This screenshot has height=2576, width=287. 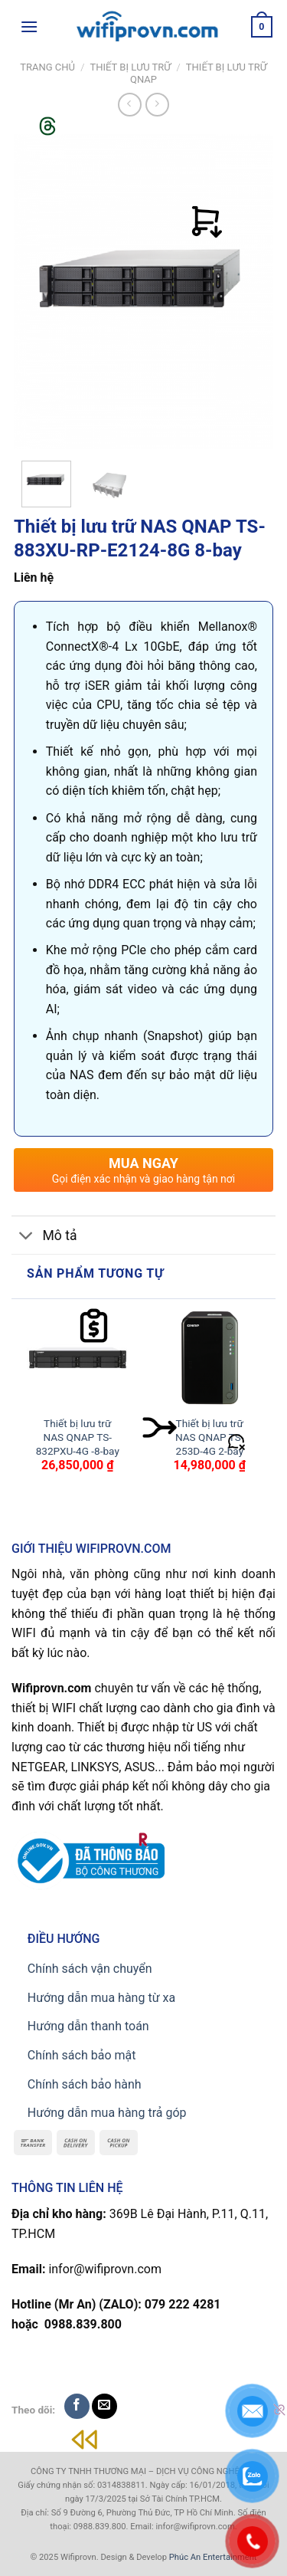 What do you see at coordinates (143, 1839) in the screenshot?
I see `indicates a rating or review section` at bounding box center [143, 1839].